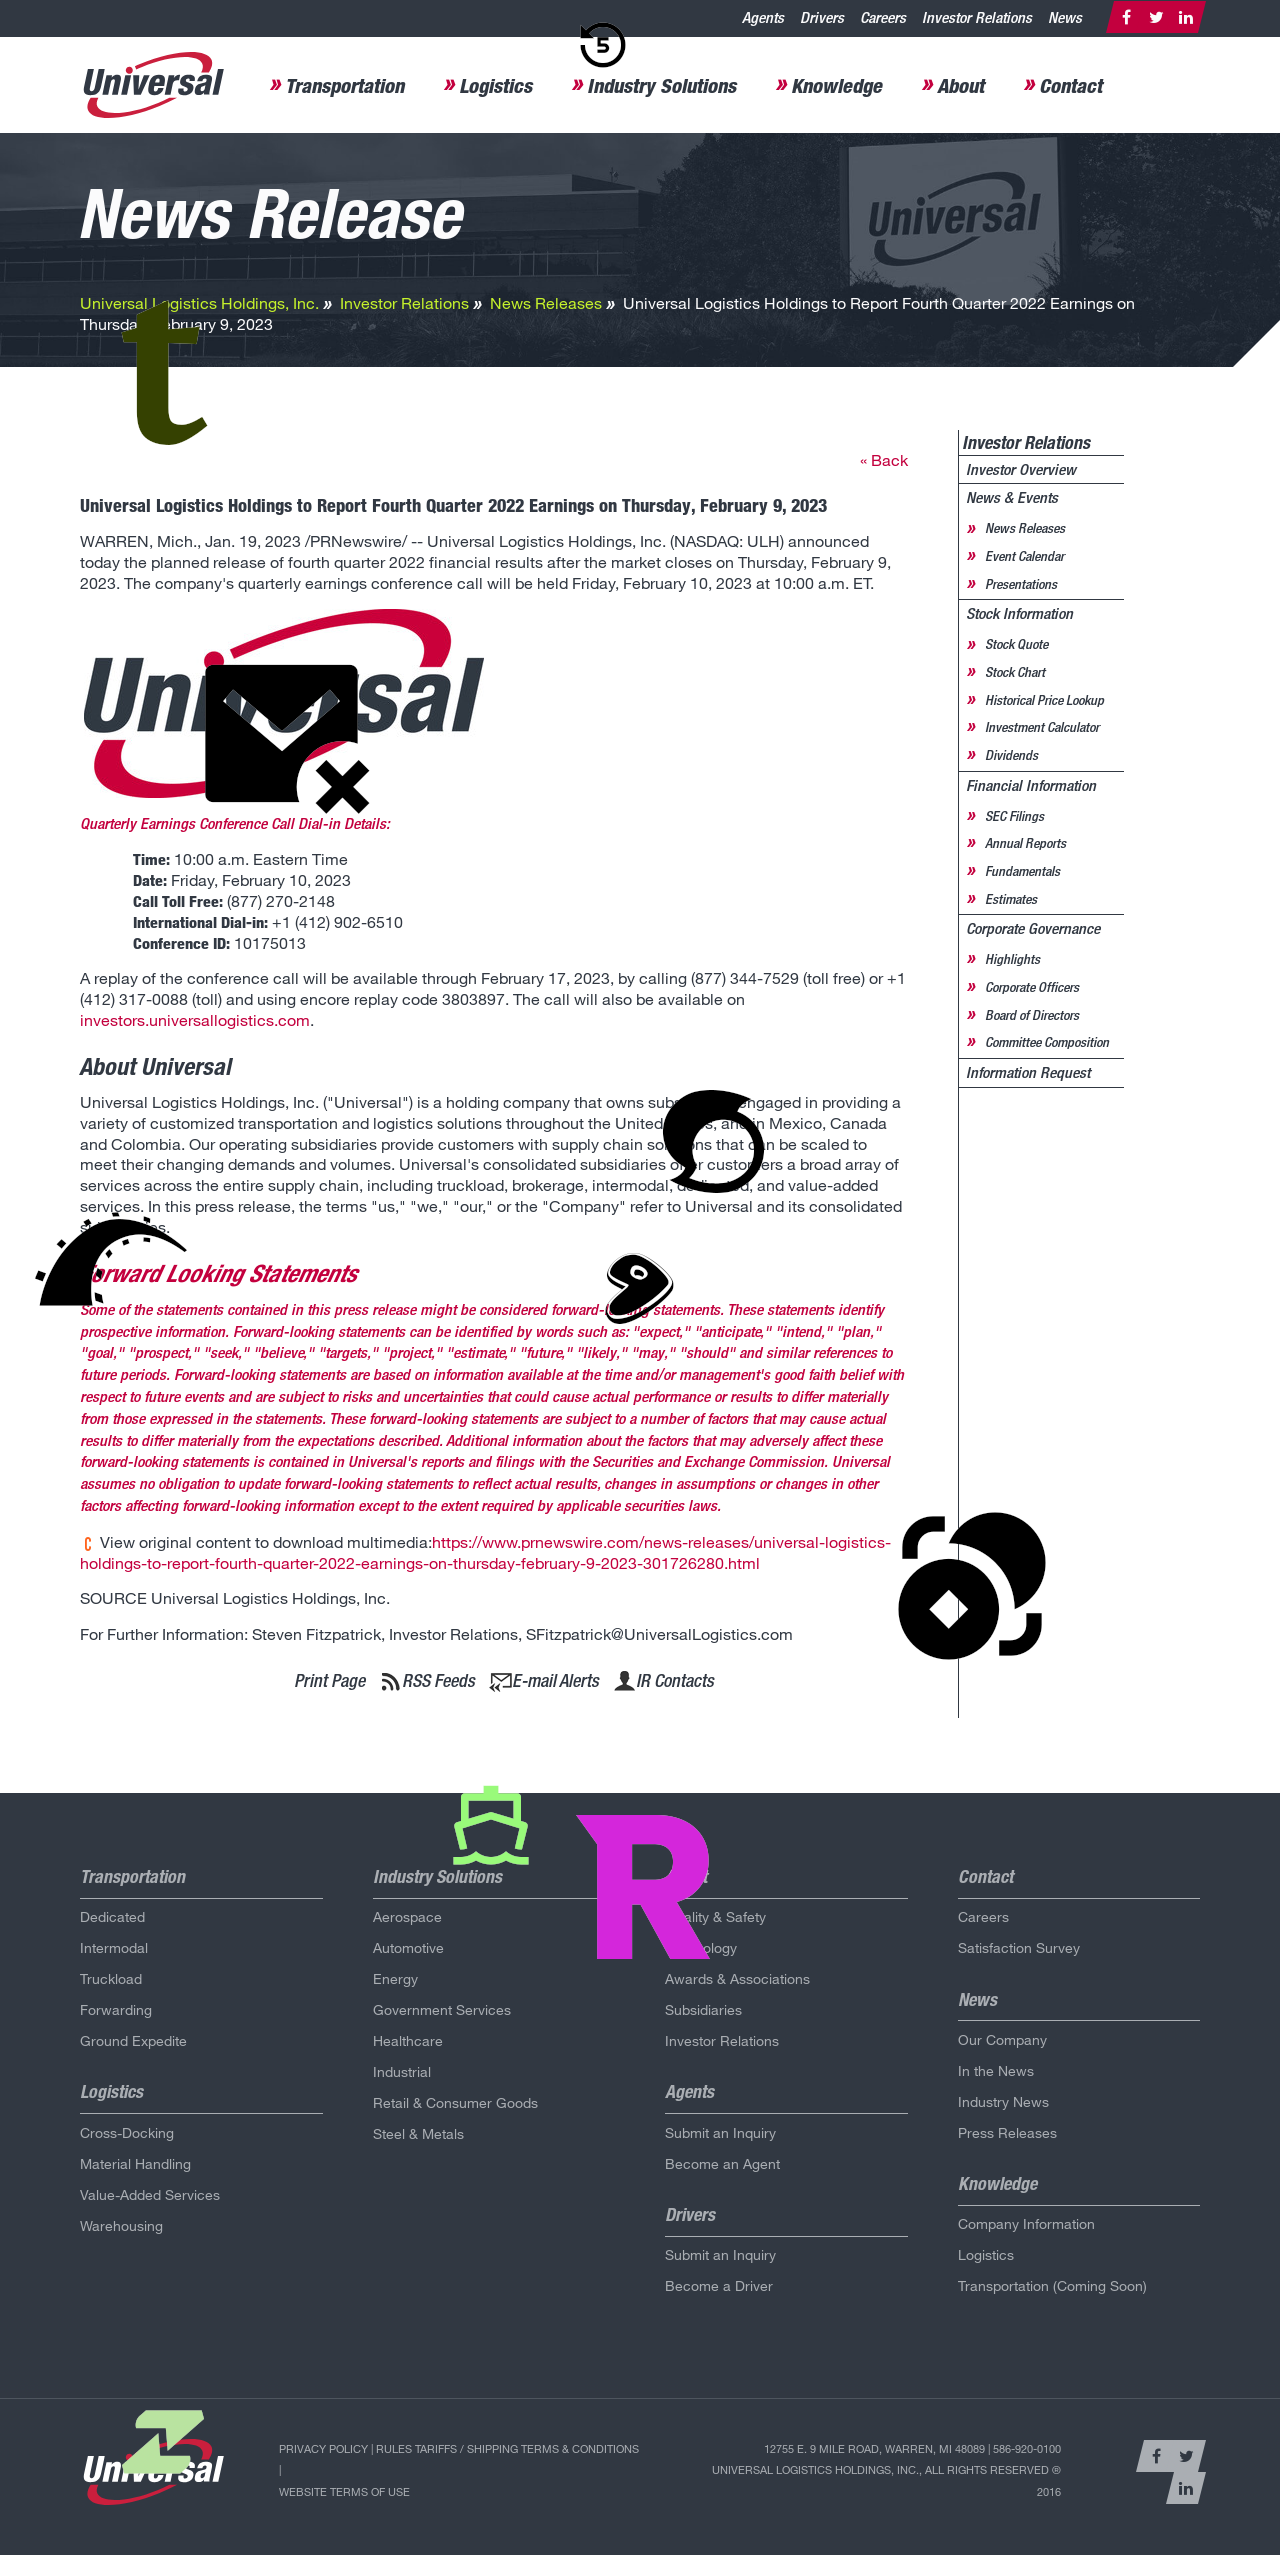 This screenshot has height=2555, width=1280. What do you see at coordinates (643, 1887) in the screenshot?
I see `open Revolt chat application` at bounding box center [643, 1887].